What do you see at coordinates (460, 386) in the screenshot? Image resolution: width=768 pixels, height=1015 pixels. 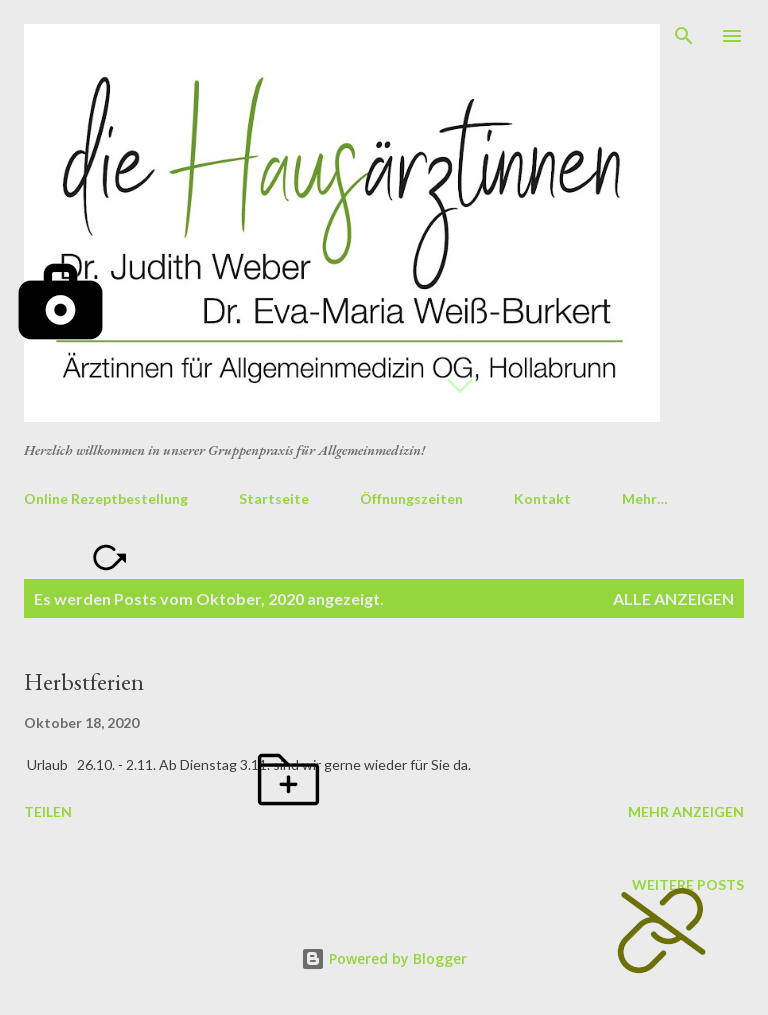 I see `expand a dropdown menu or collapsible section` at bounding box center [460, 386].